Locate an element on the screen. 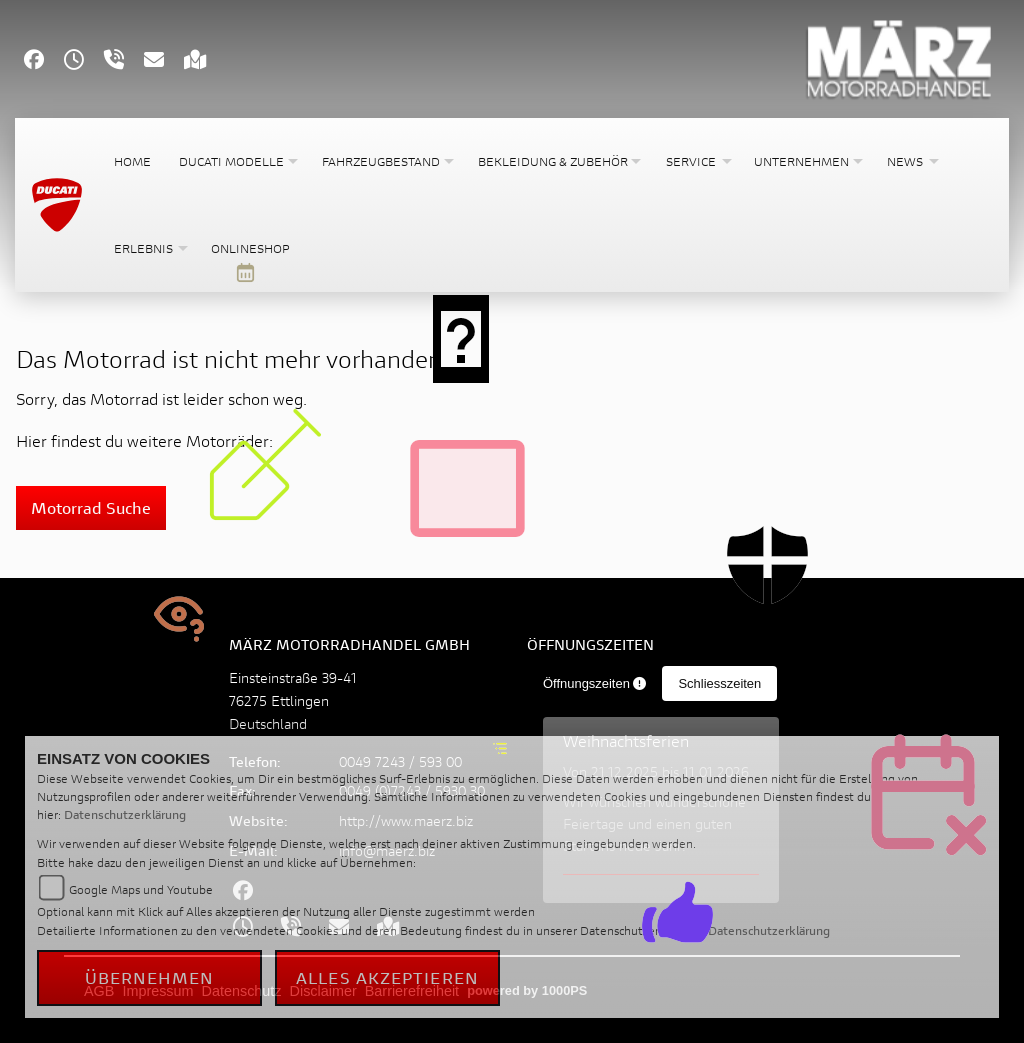 The width and height of the screenshot is (1024, 1043). check visibility settings or status is located at coordinates (179, 614).